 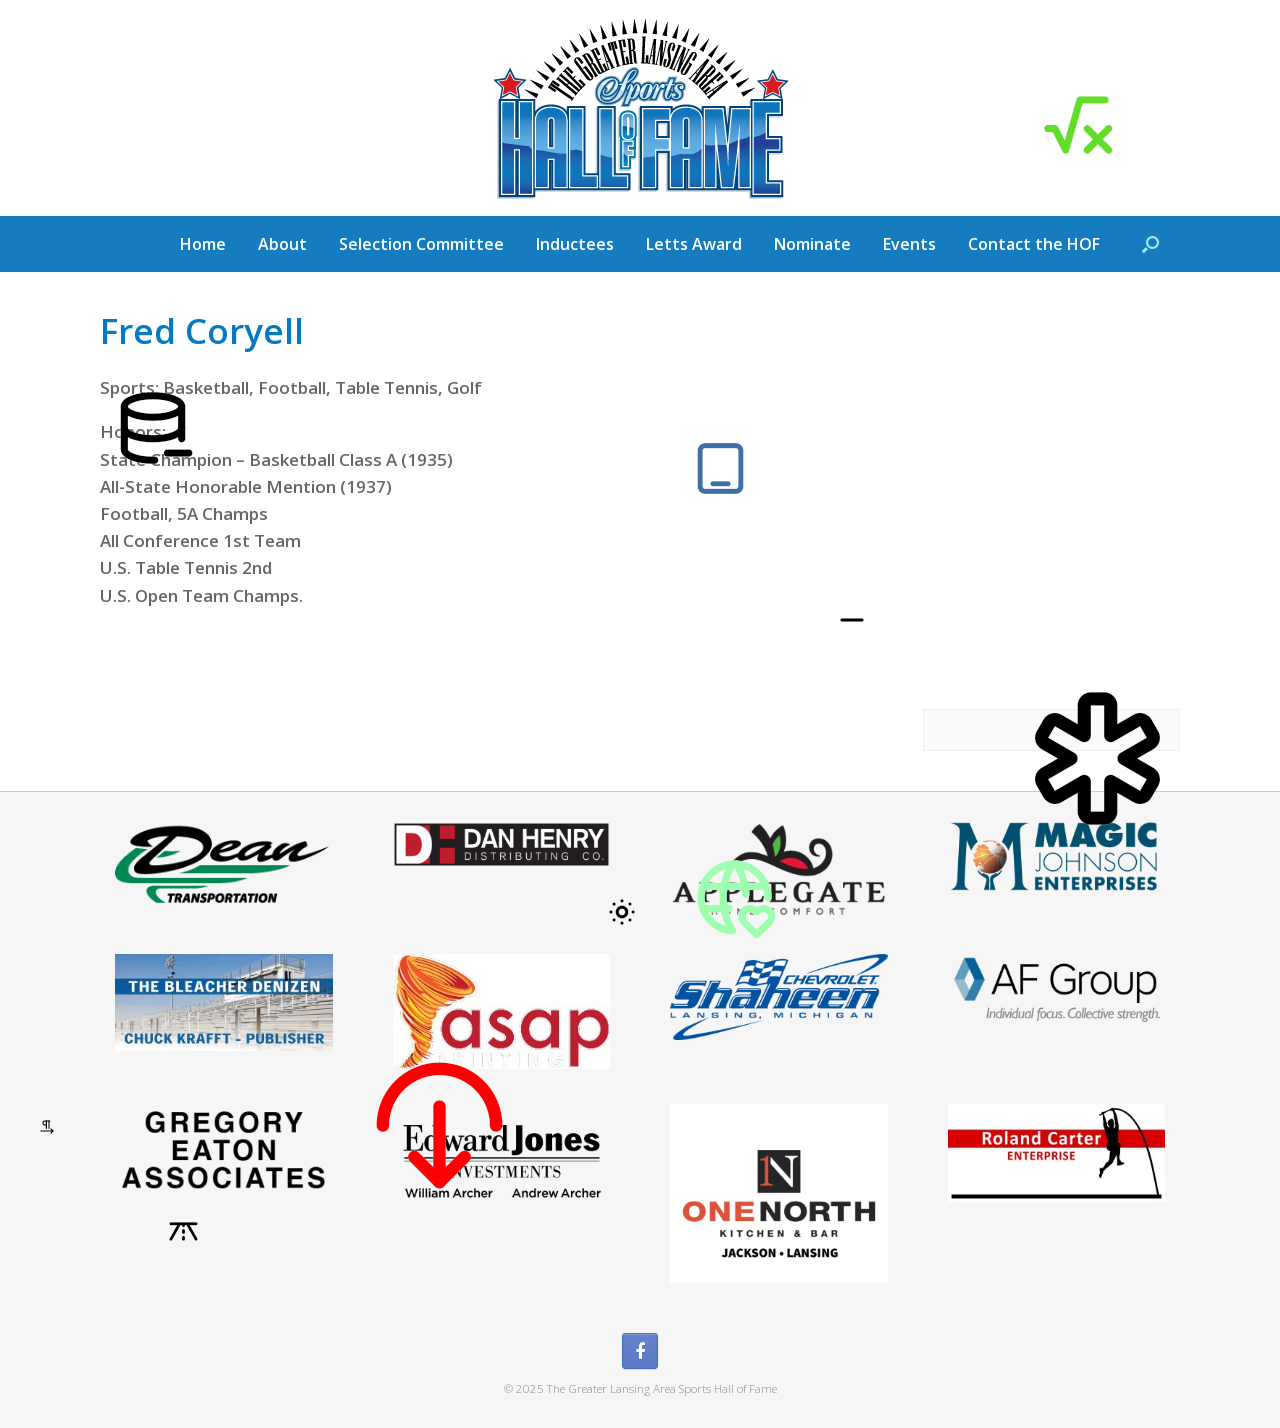 What do you see at coordinates (1080, 125) in the screenshot?
I see `access calculator or math functions` at bounding box center [1080, 125].